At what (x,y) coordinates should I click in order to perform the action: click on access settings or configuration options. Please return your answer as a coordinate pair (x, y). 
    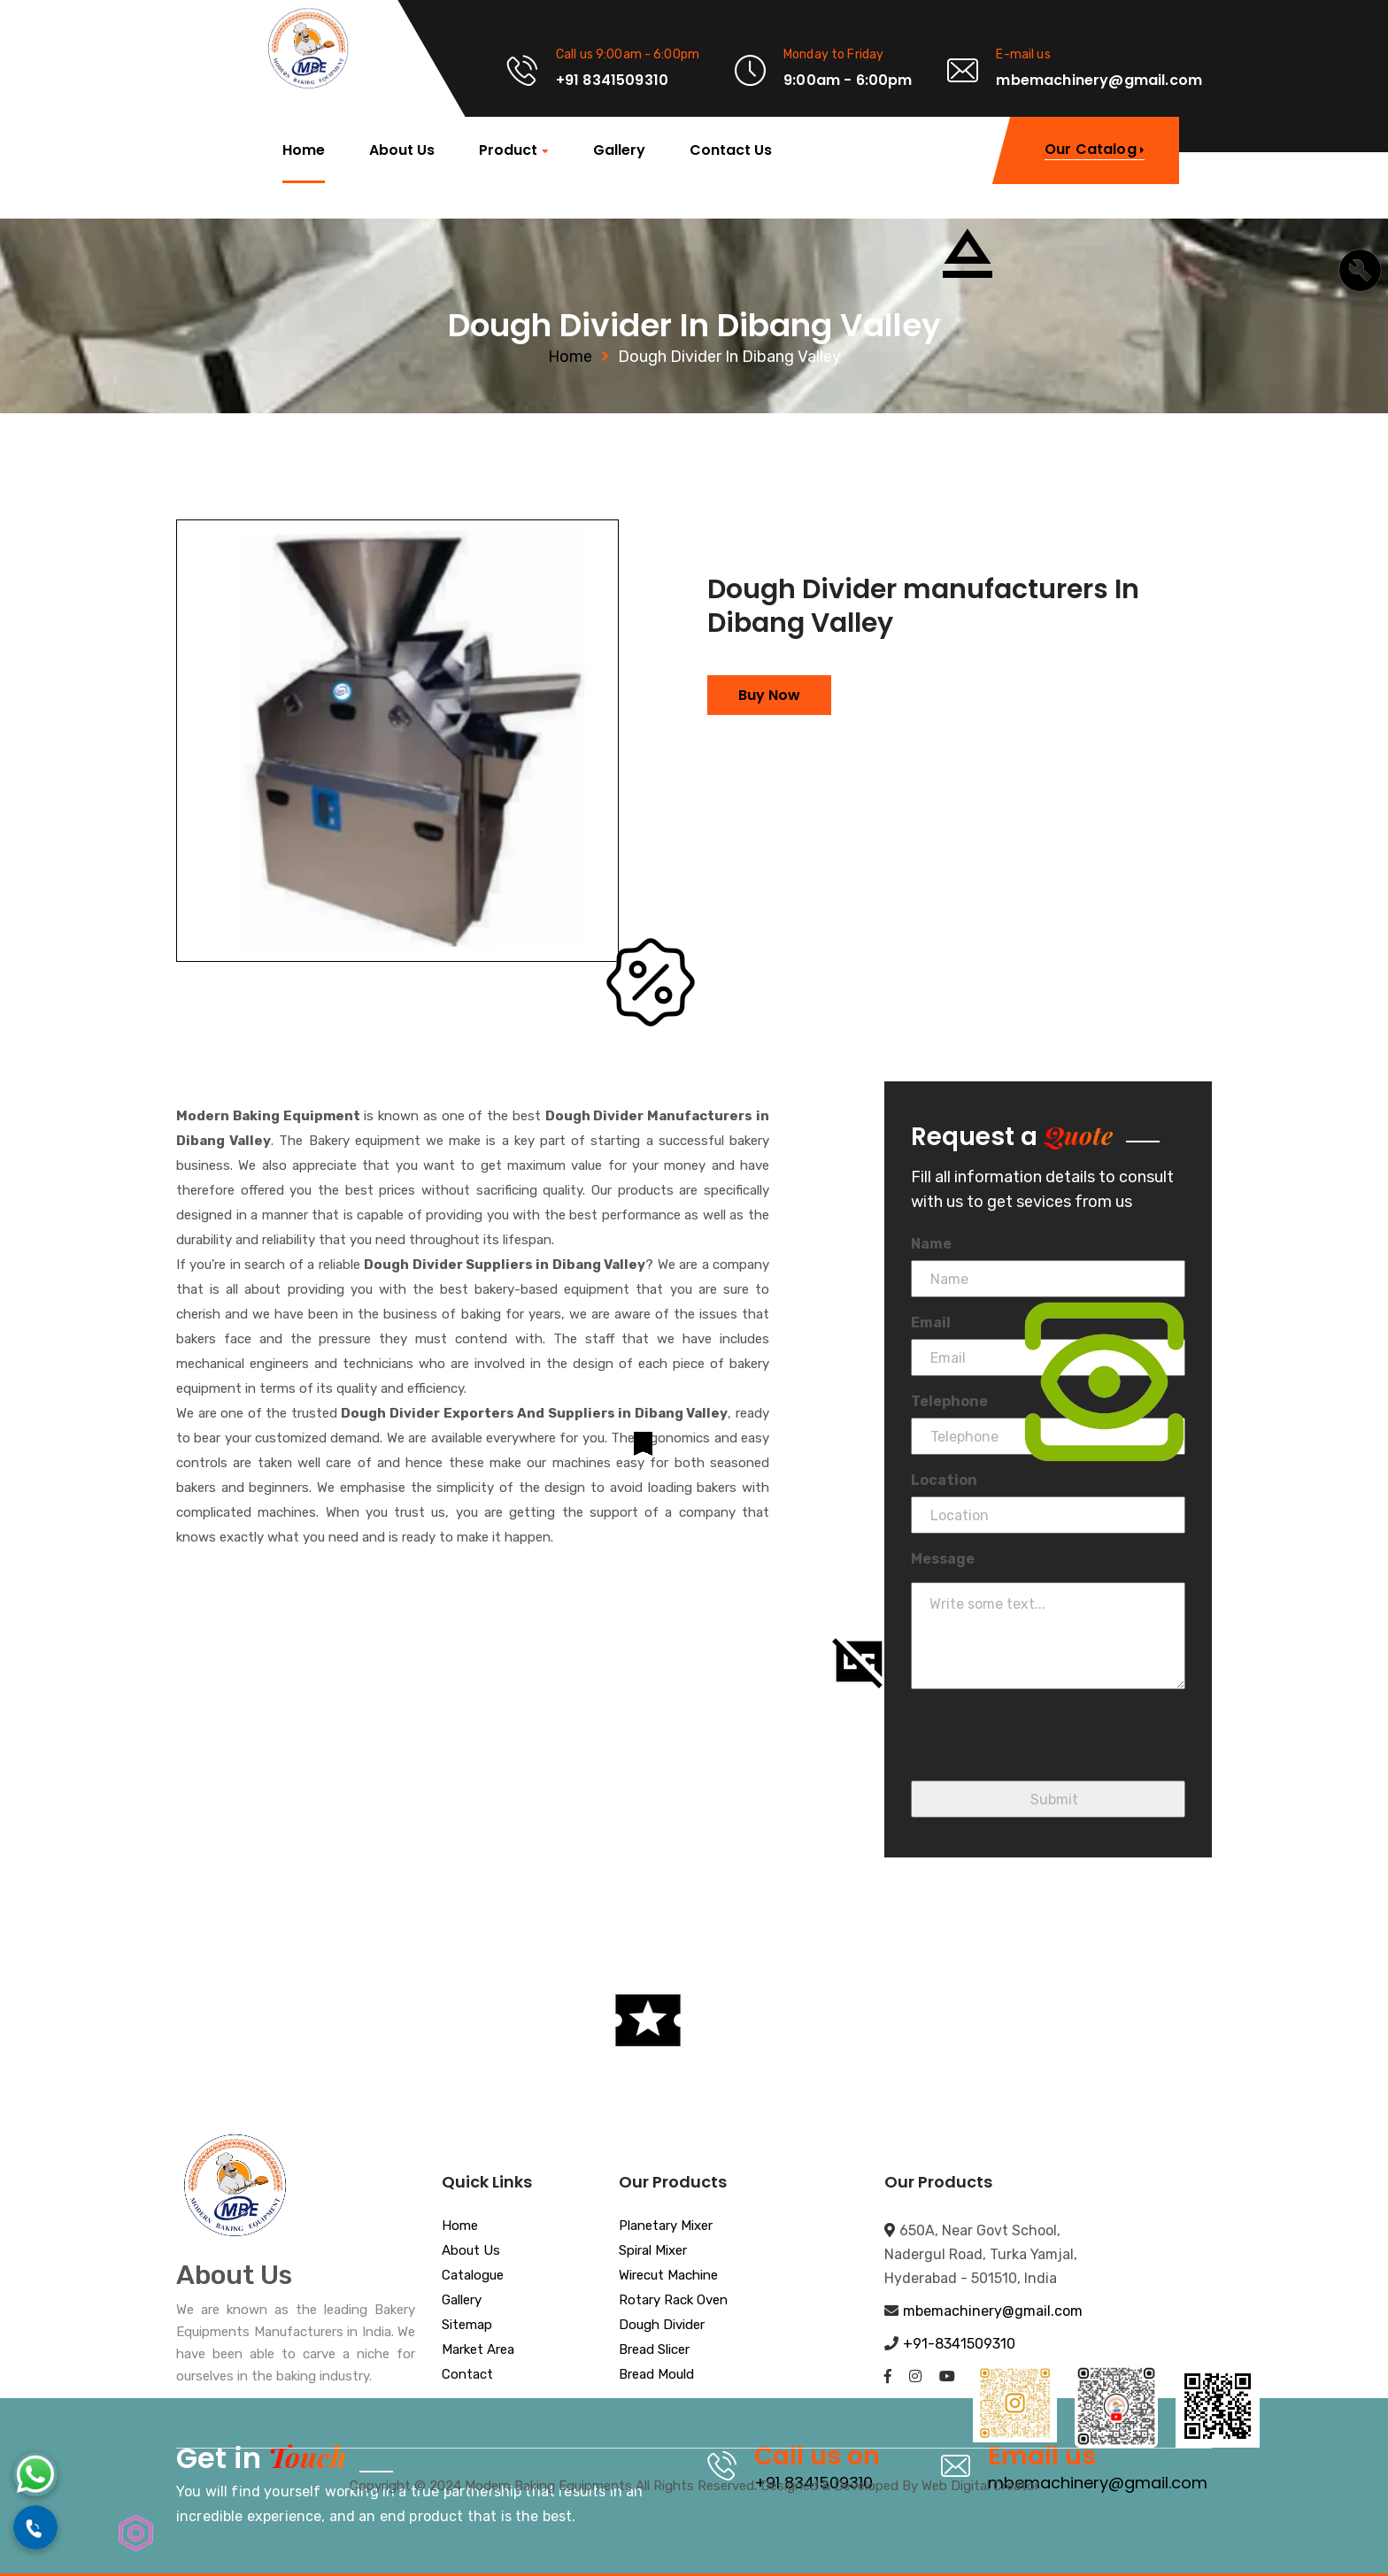
    Looking at the image, I should click on (1360, 270).